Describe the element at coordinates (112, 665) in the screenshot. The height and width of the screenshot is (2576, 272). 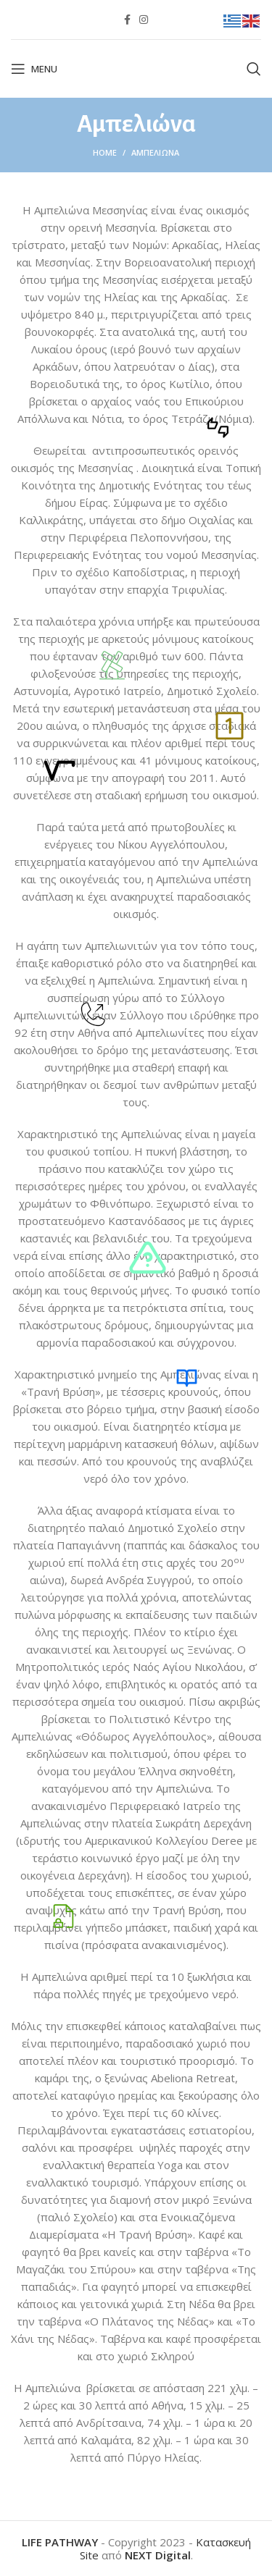
I see `access wind energy or renewable power settings` at that location.